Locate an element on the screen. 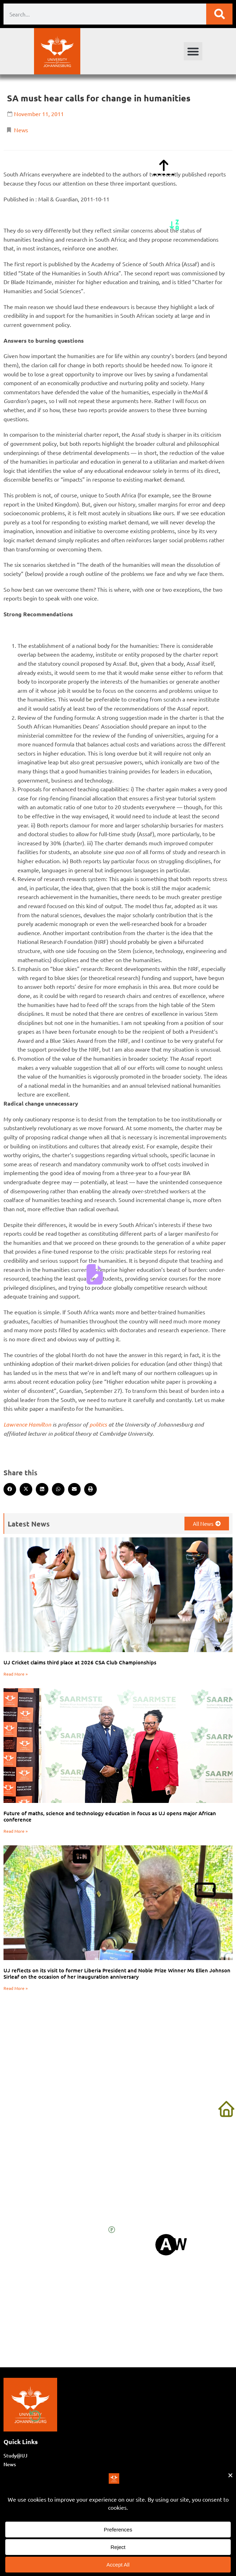 Image resolution: width=236 pixels, height=2576 pixels. collapse content upward is located at coordinates (164, 168).